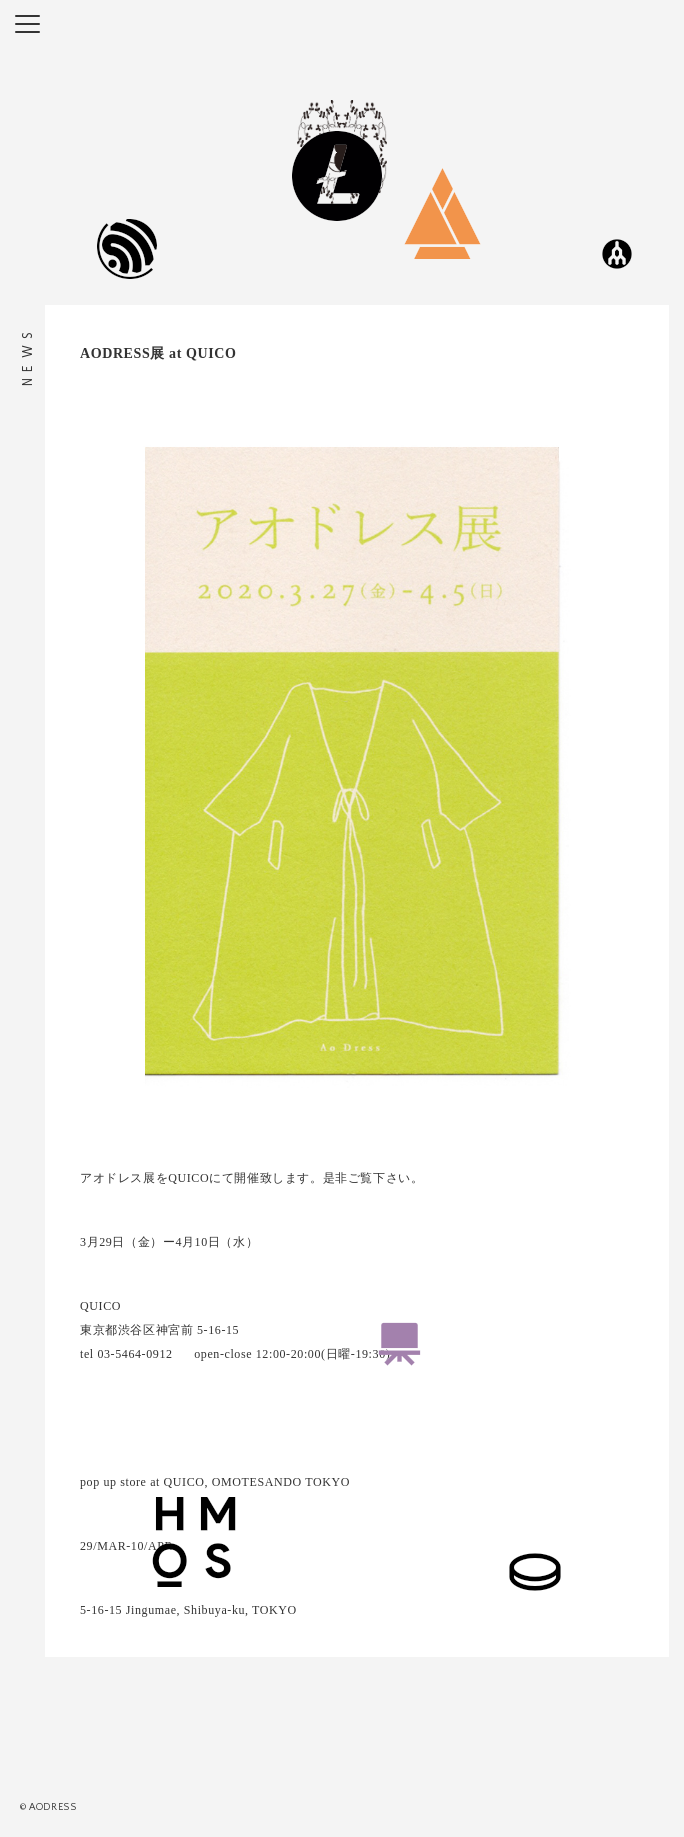  Describe the element at coordinates (442, 213) in the screenshot. I see `pino logging library logo` at that location.